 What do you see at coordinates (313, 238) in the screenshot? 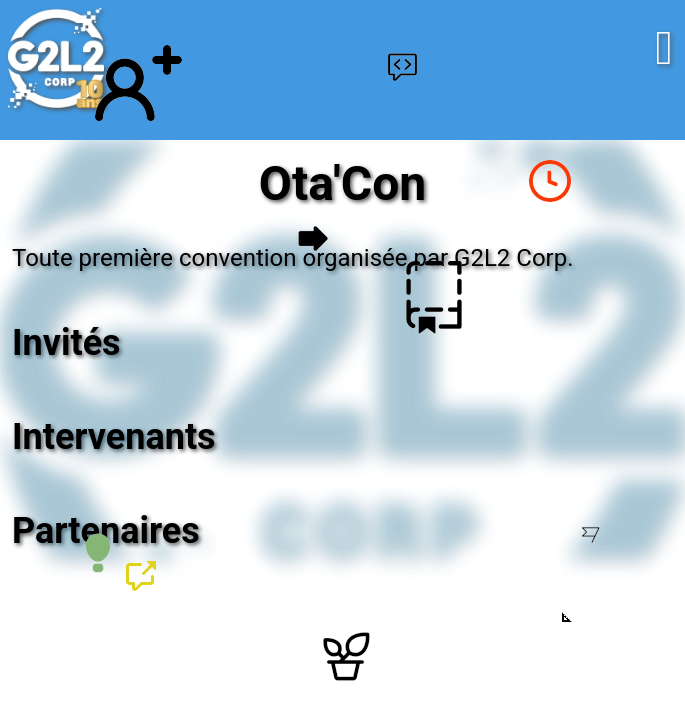
I see `forward an email or message` at bounding box center [313, 238].